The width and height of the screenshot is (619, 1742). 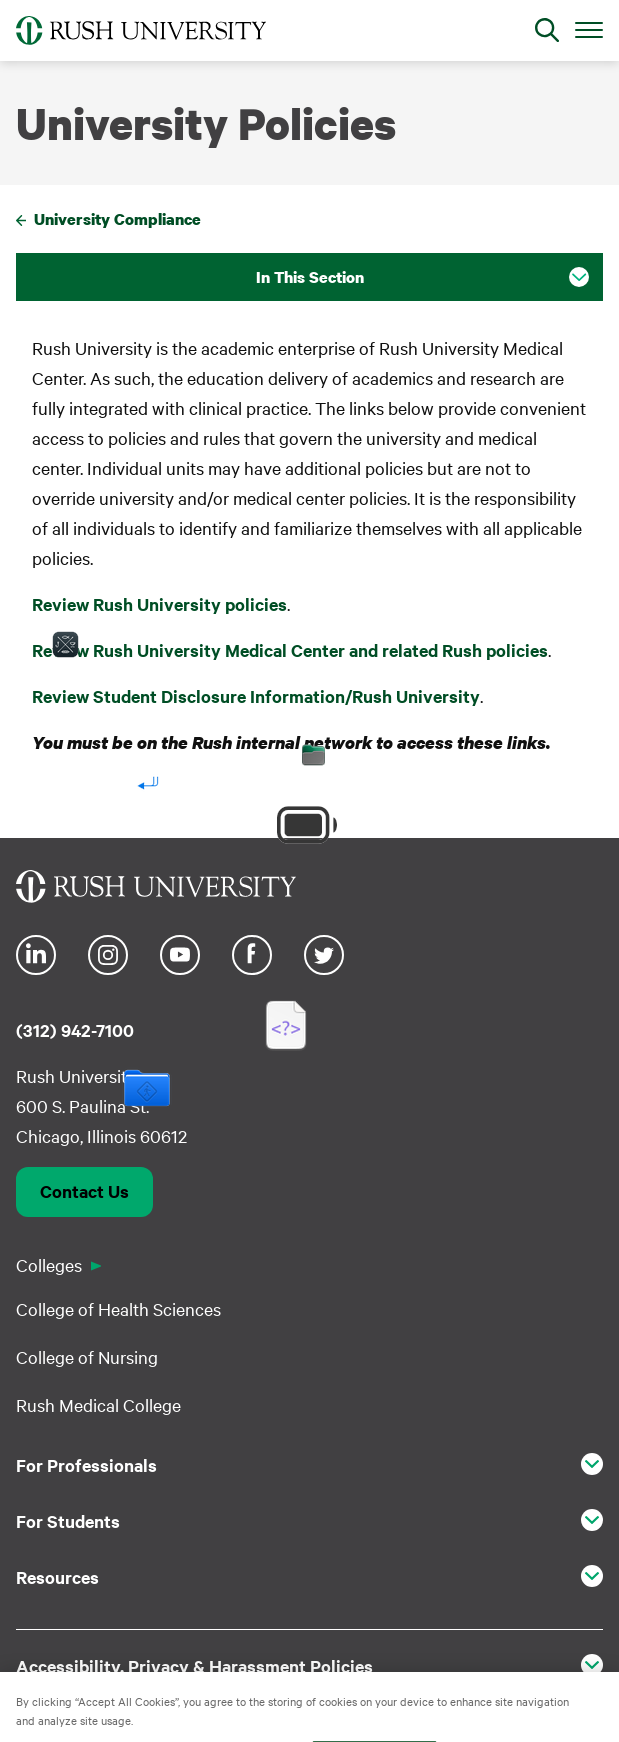 I want to click on a PHP source code file, so click(x=286, y=1025).